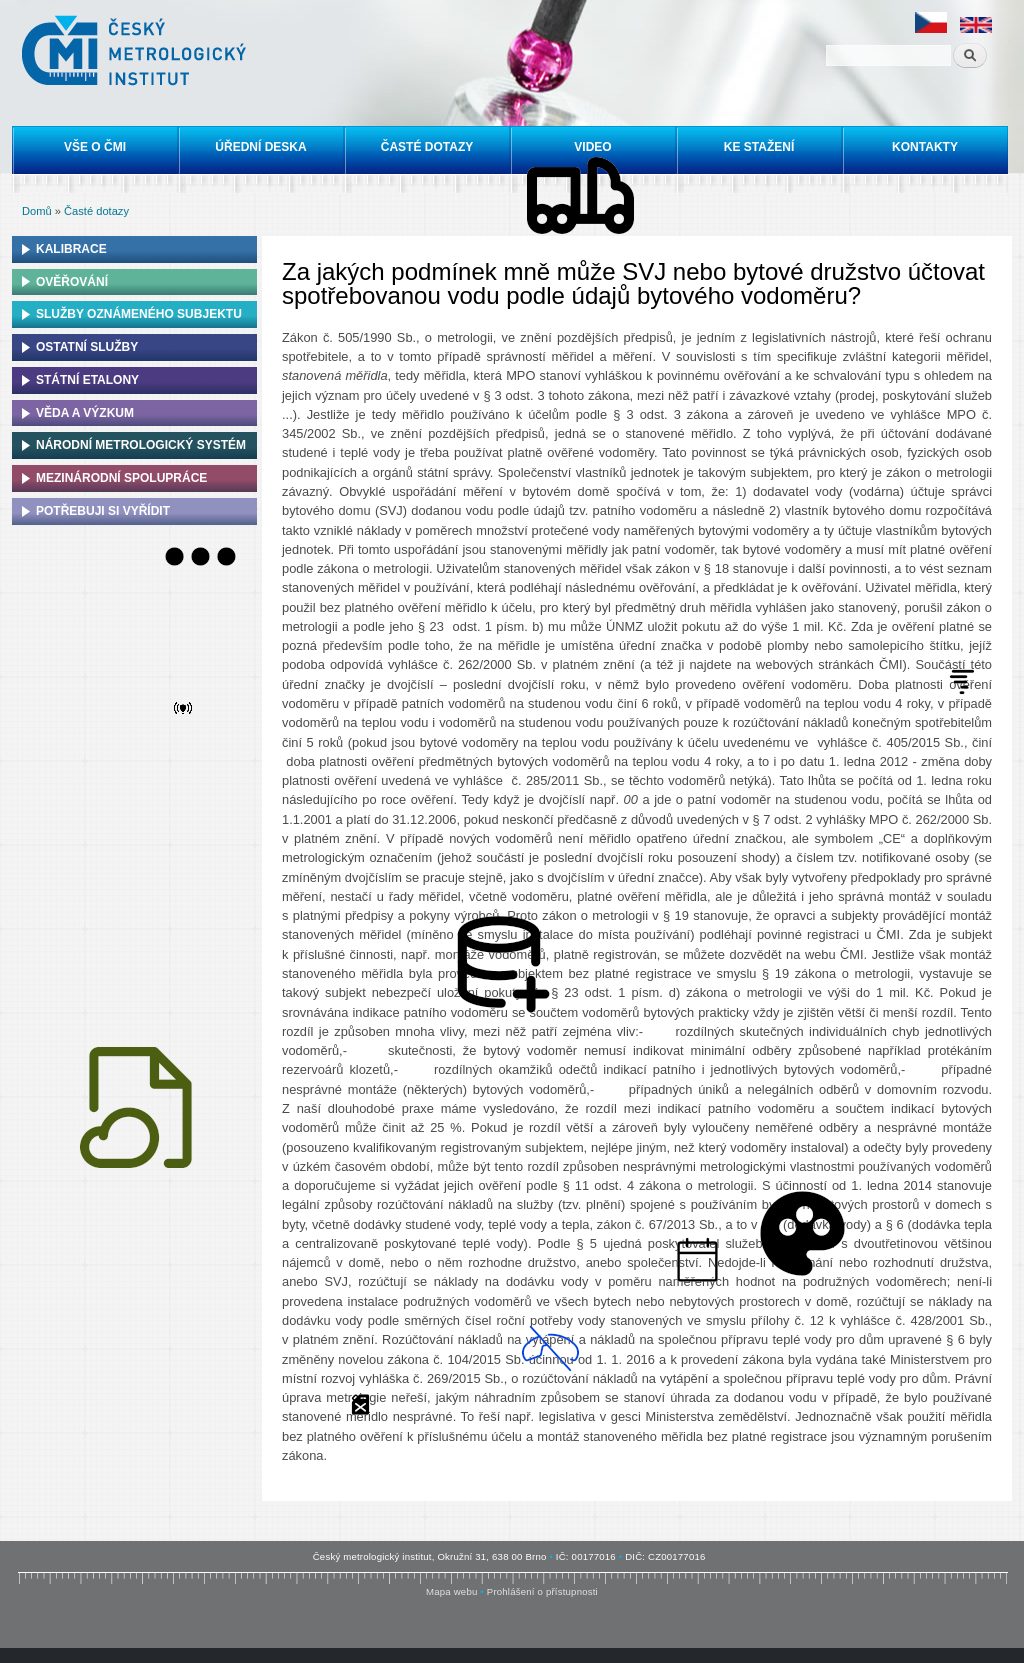 The image size is (1024, 1663). I want to click on end or decline a phone call, so click(550, 1348).